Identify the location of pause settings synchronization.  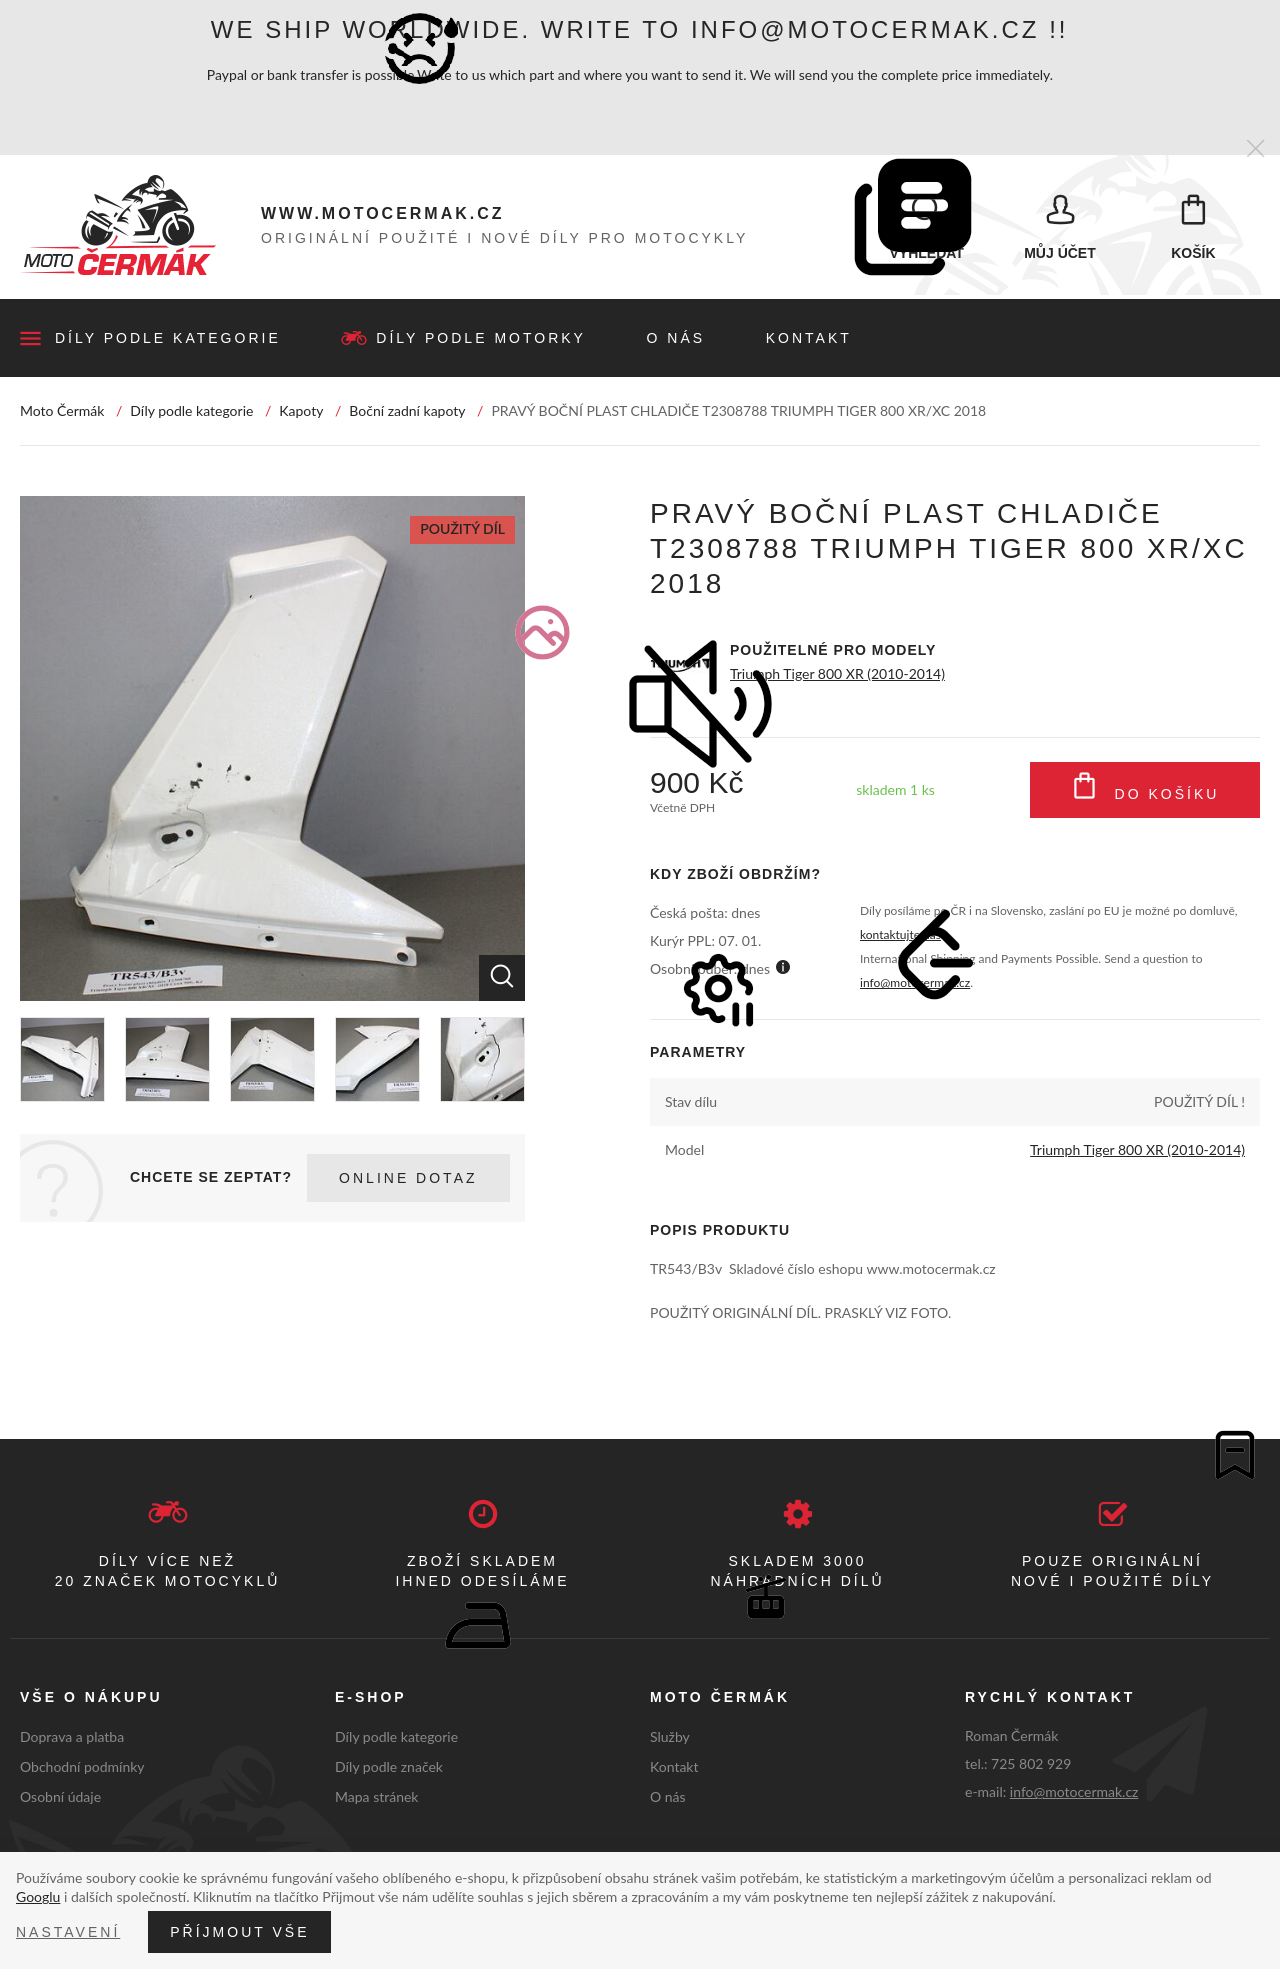
(718, 988).